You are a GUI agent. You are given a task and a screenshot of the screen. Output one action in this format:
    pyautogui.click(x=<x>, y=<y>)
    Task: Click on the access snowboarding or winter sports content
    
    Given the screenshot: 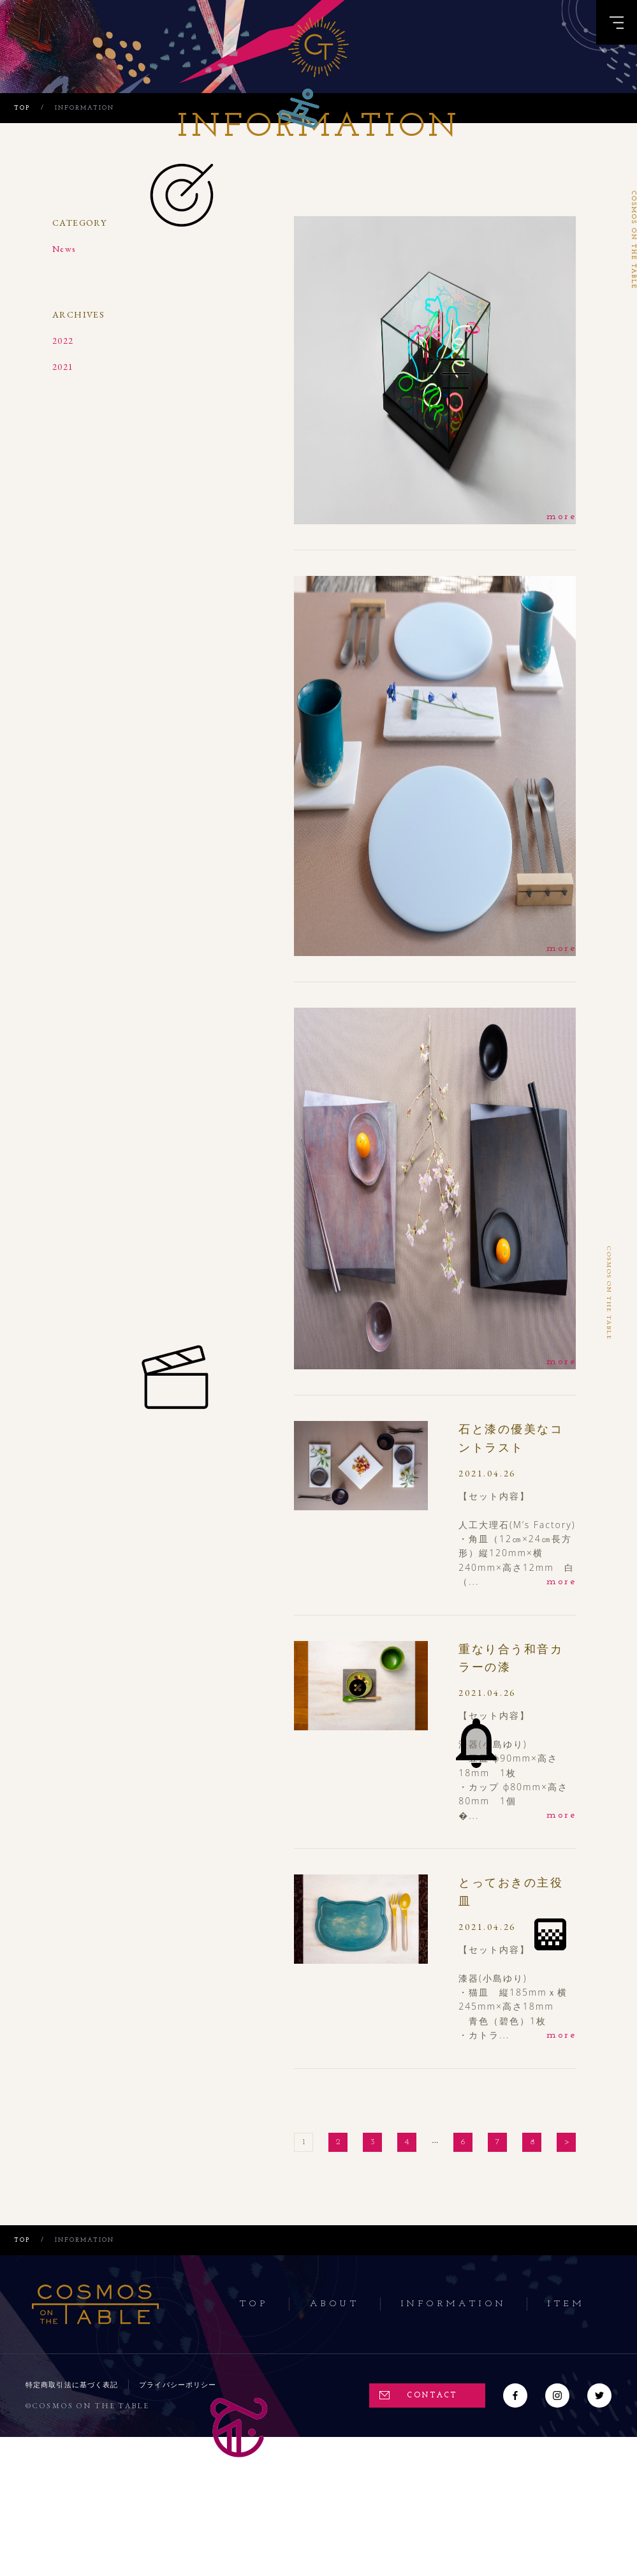 What is the action you would take?
    pyautogui.click(x=301, y=108)
    